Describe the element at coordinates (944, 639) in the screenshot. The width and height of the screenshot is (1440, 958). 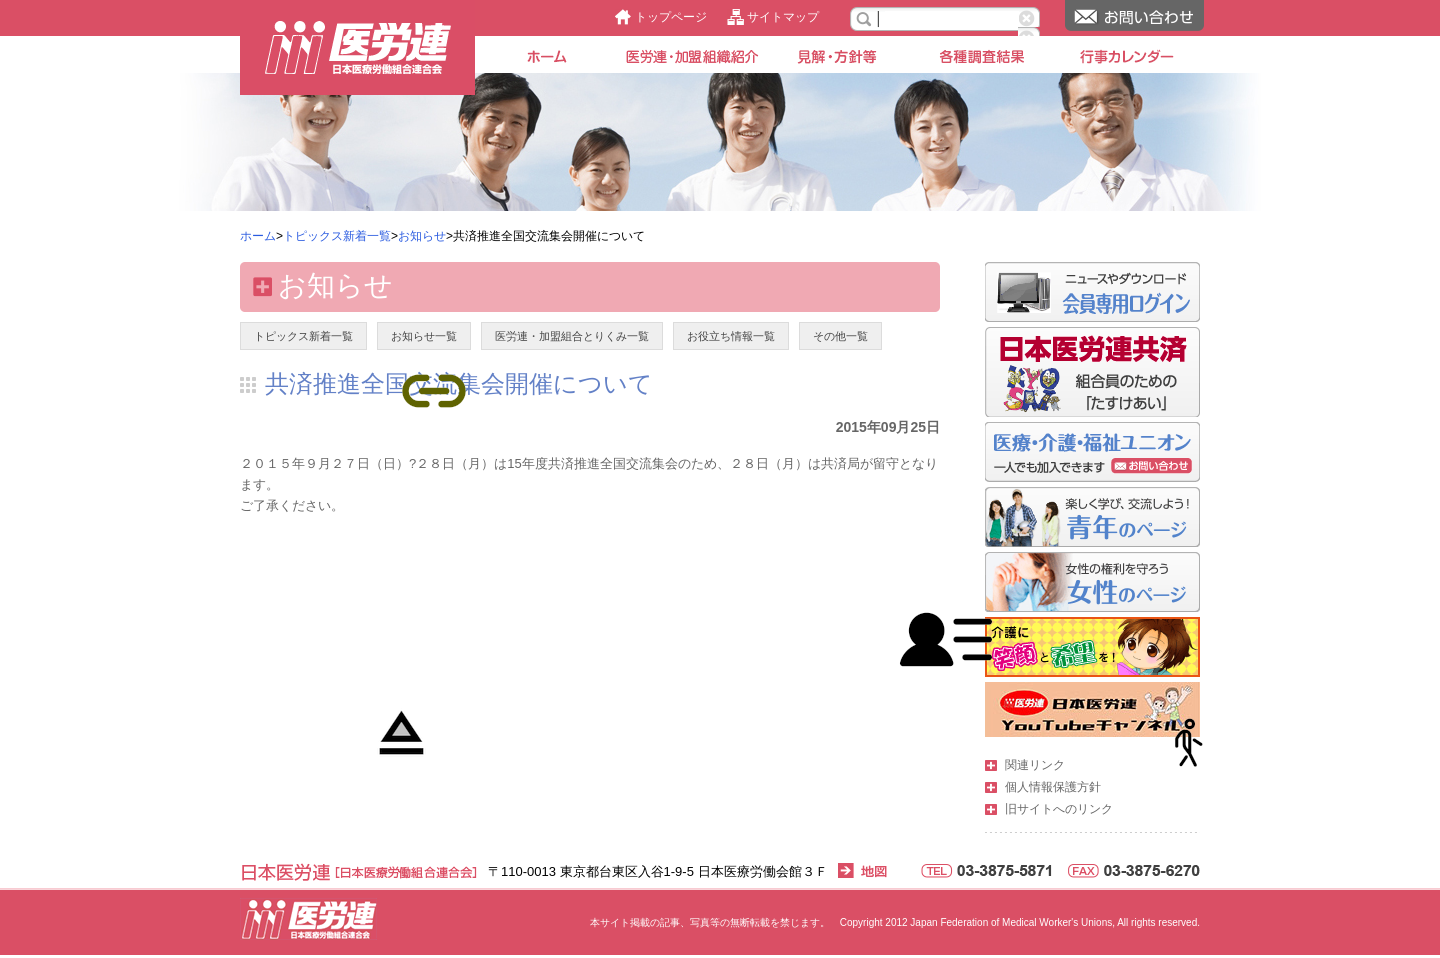
I see `view user directory or contact list` at that location.